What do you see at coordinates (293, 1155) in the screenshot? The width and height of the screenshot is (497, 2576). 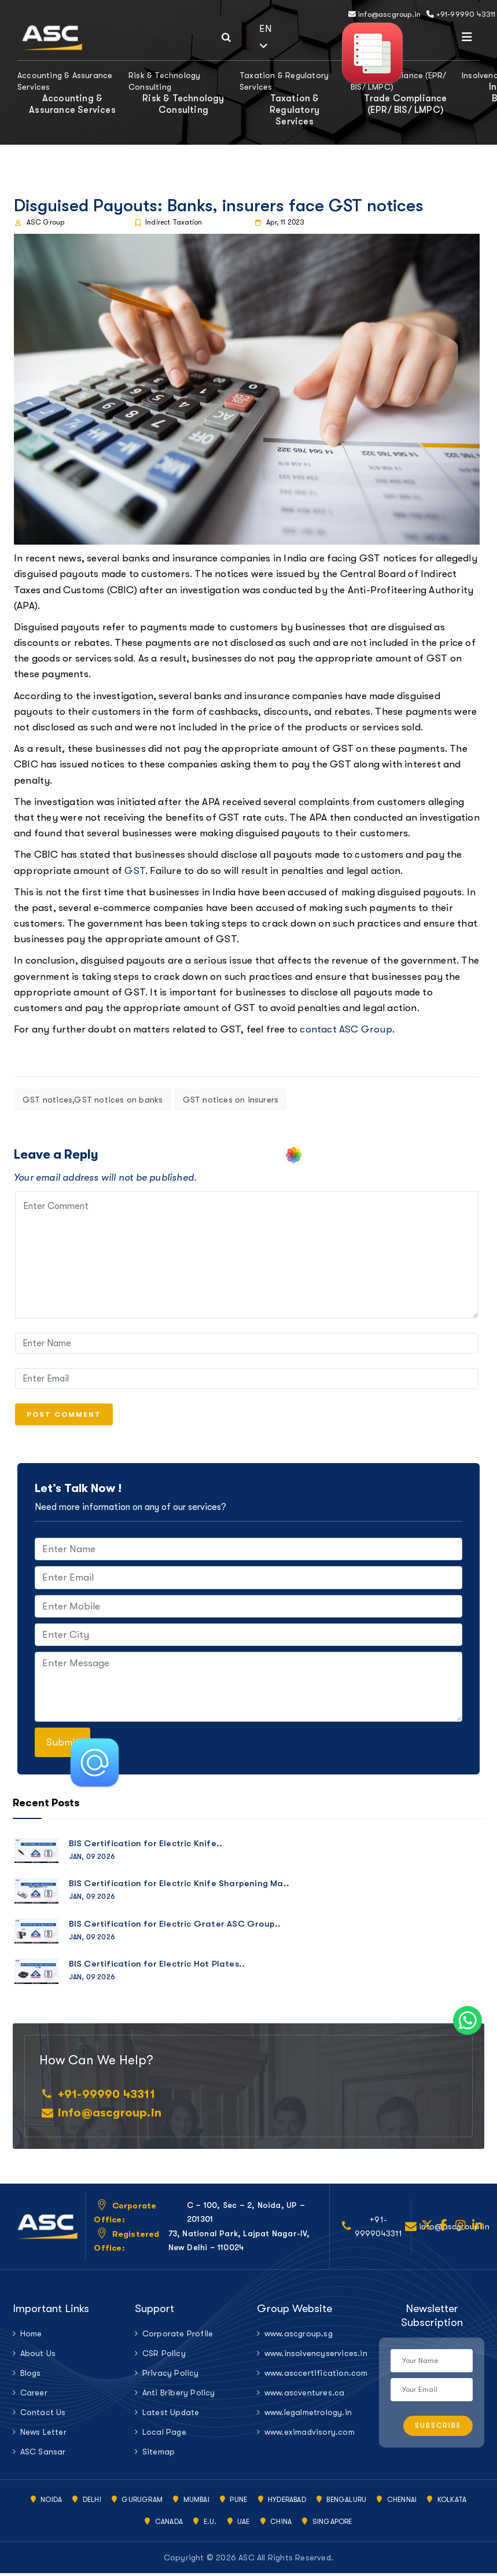 I see `open the Photos app` at bounding box center [293, 1155].